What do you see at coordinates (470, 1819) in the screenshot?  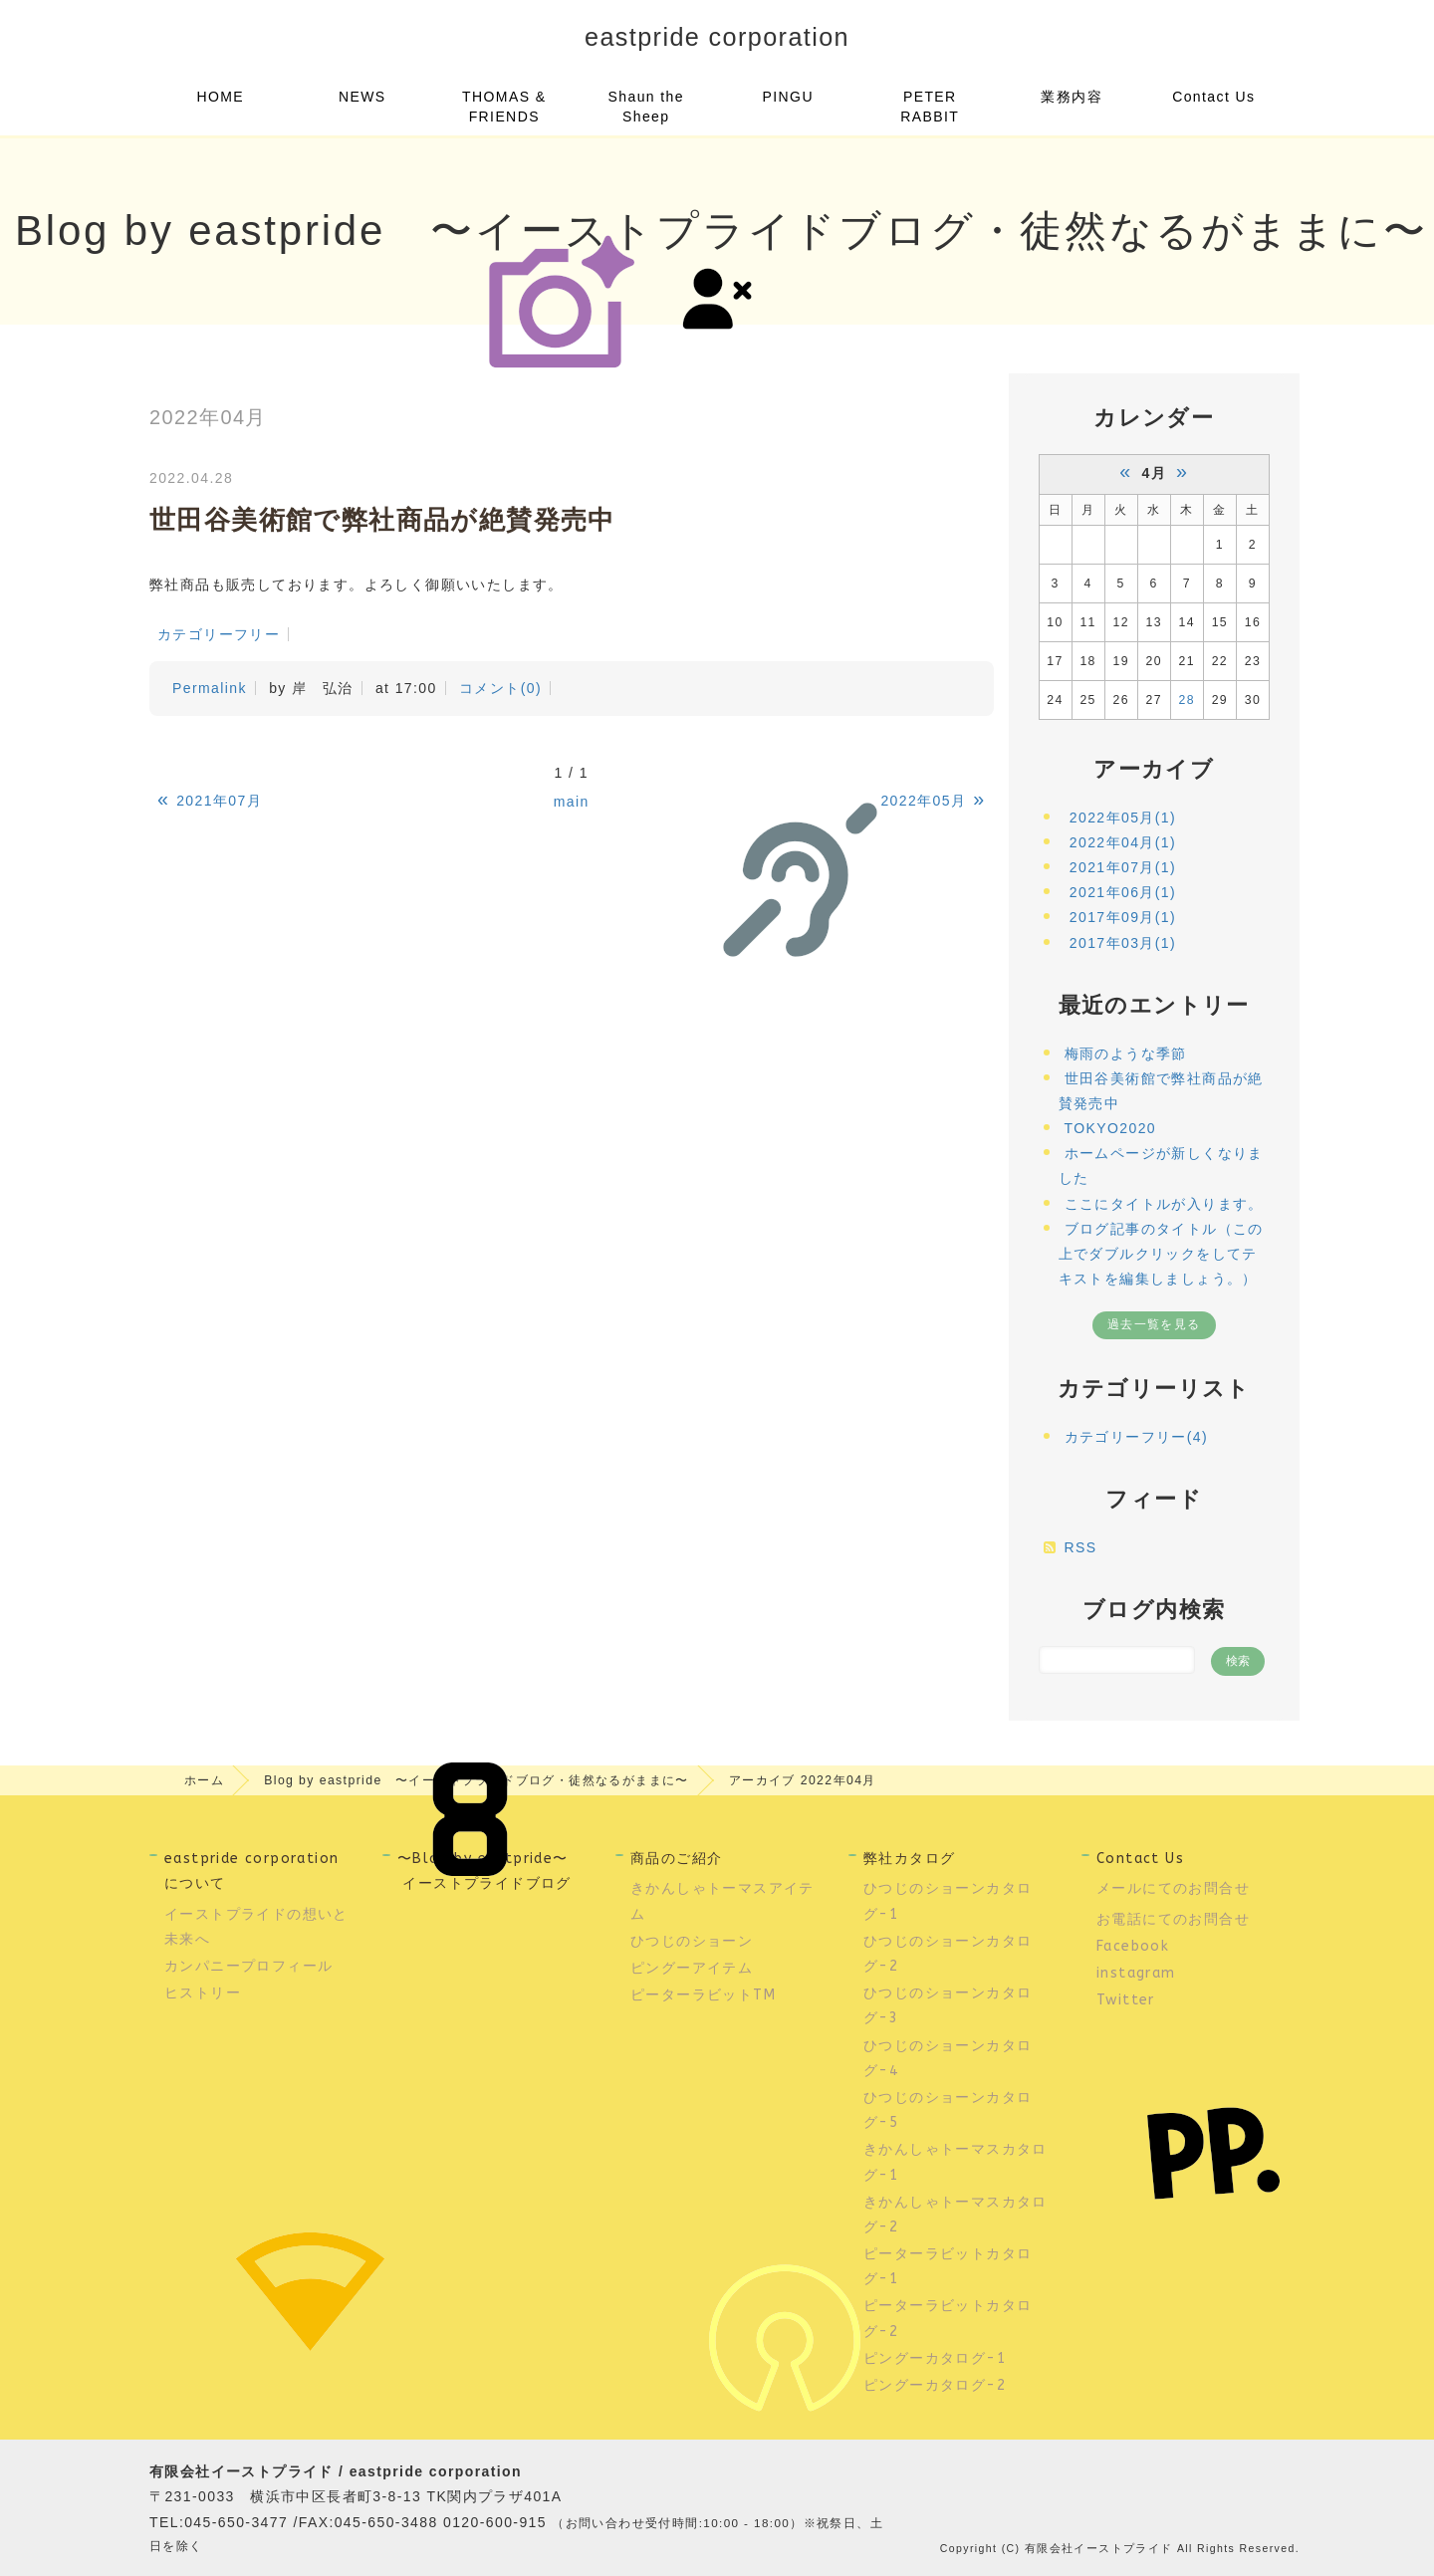 I see `open the Eight Sleep app` at bounding box center [470, 1819].